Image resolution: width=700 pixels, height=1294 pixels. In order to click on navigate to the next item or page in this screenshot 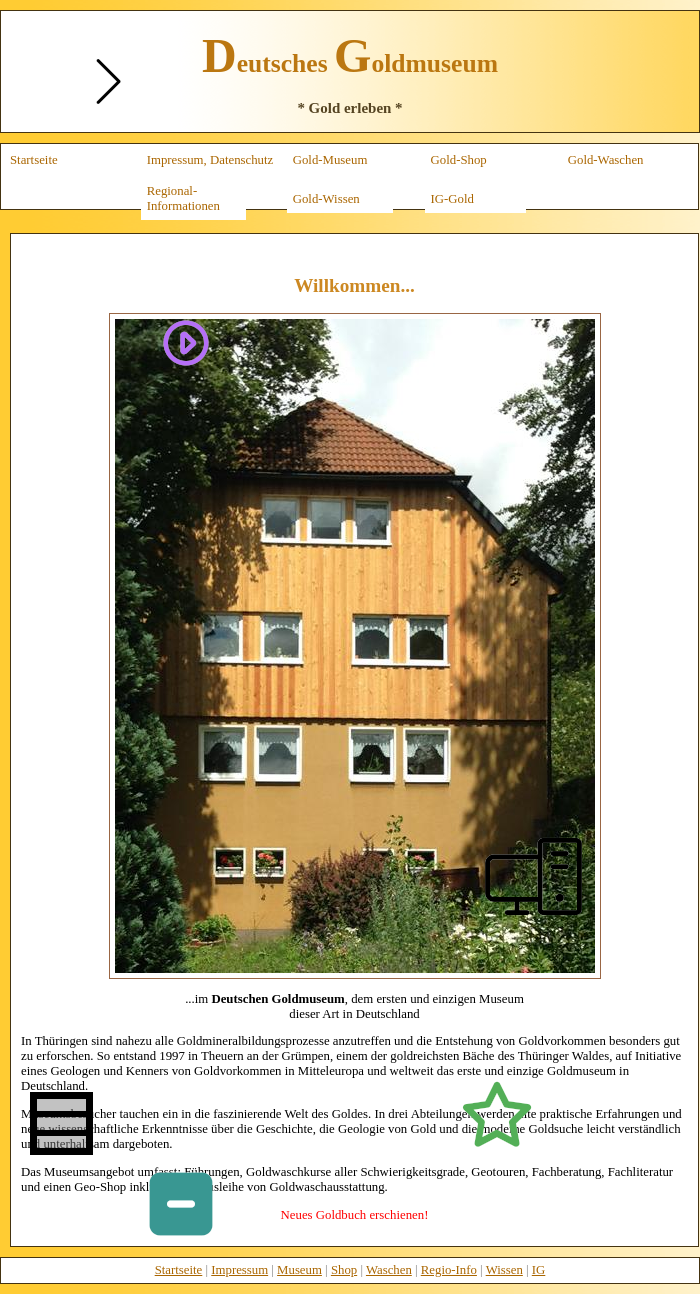, I will do `click(106, 81)`.